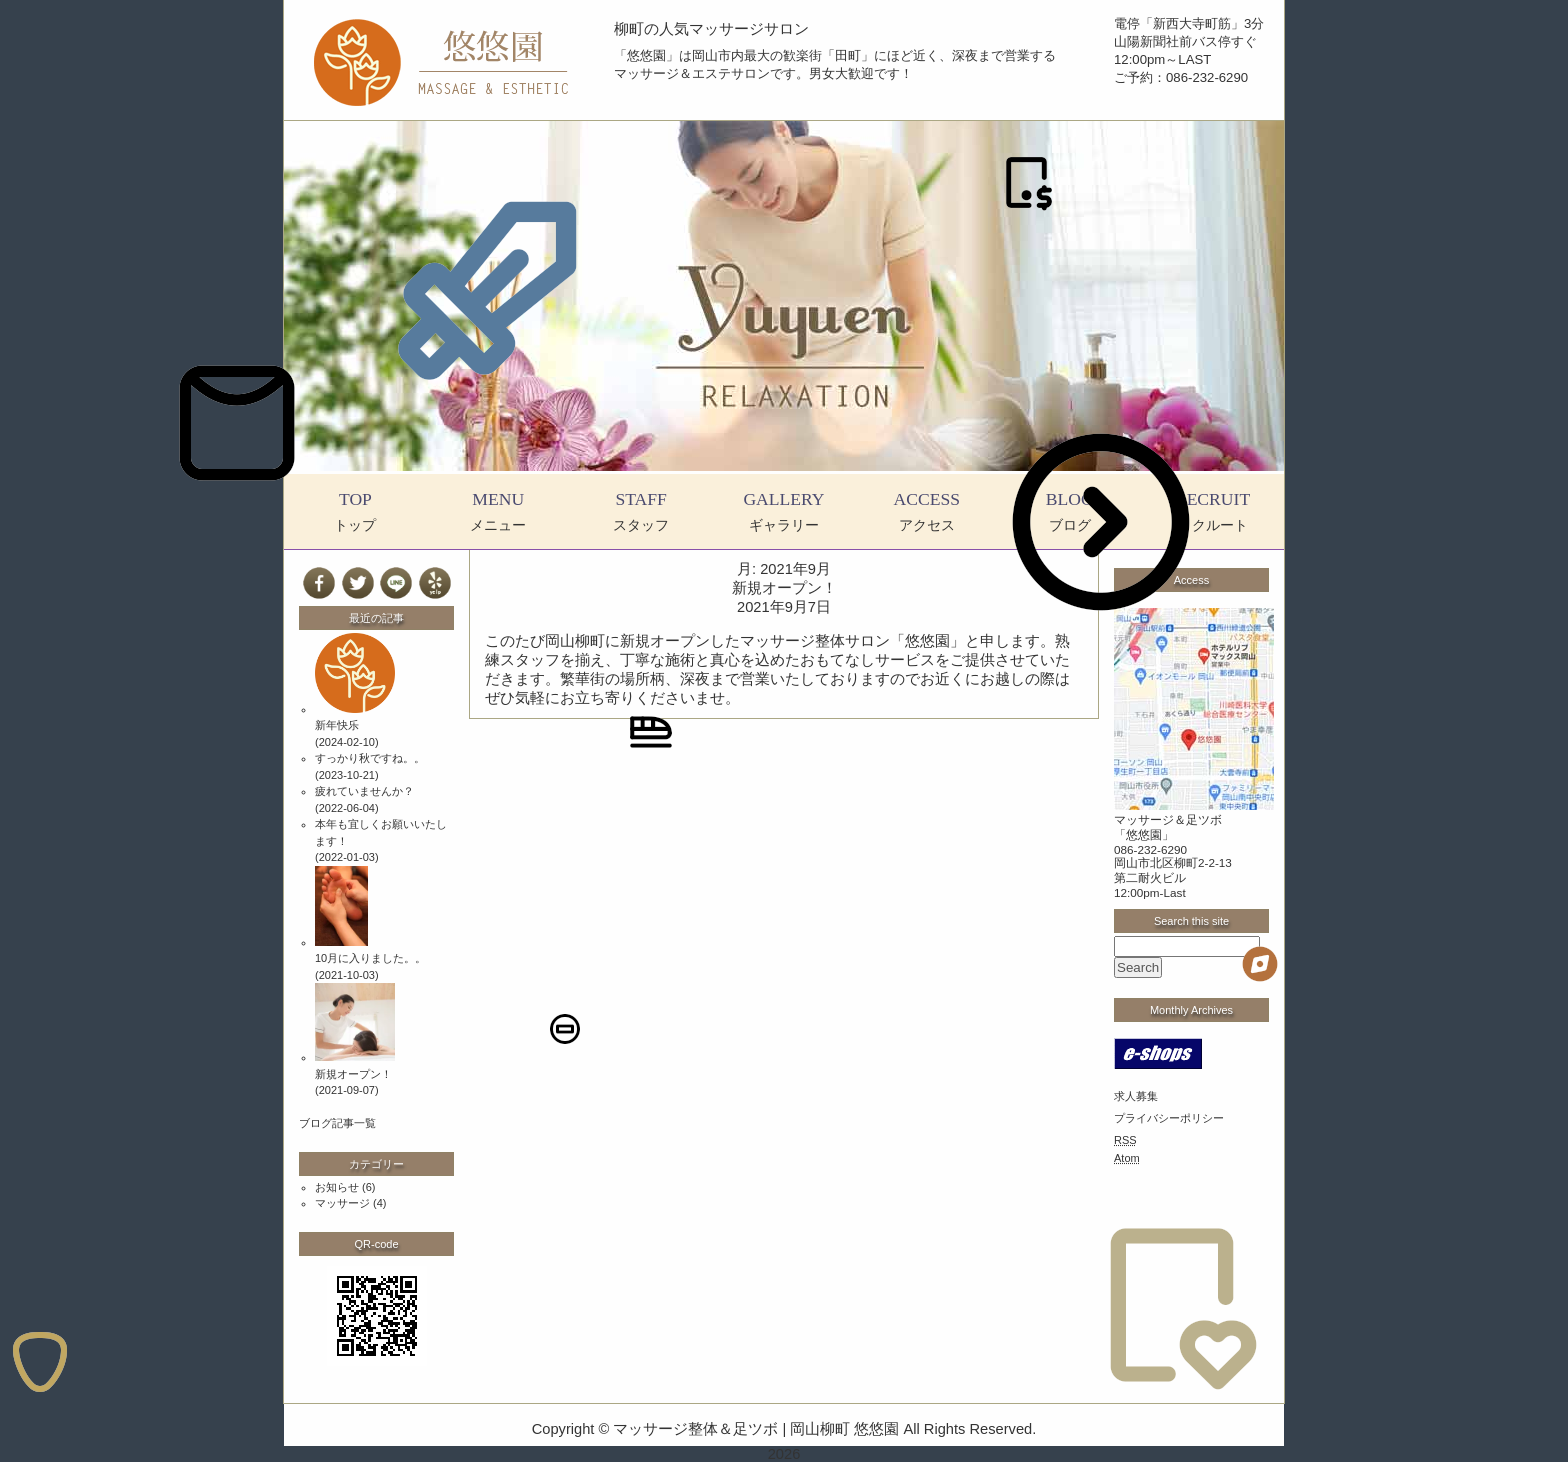  What do you see at coordinates (1260, 964) in the screenshot?
I see `open the discord server discovery page` at bounding box center [1260, 964].